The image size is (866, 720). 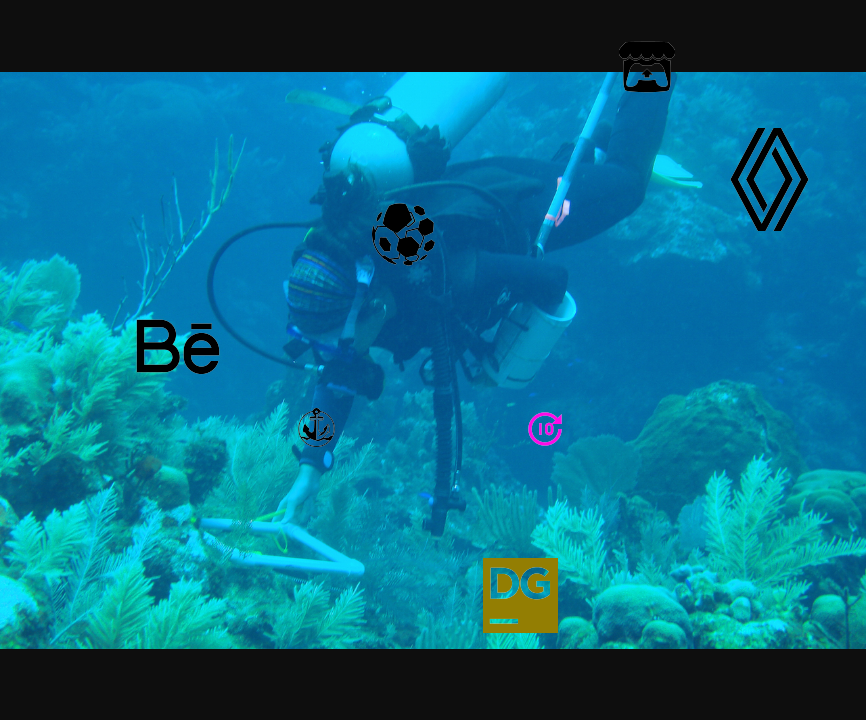 What do you see at coordinates (316, 427) in the screenshot?
I see `oxc javascript toolchain logo` at bounding box center [316, 427].